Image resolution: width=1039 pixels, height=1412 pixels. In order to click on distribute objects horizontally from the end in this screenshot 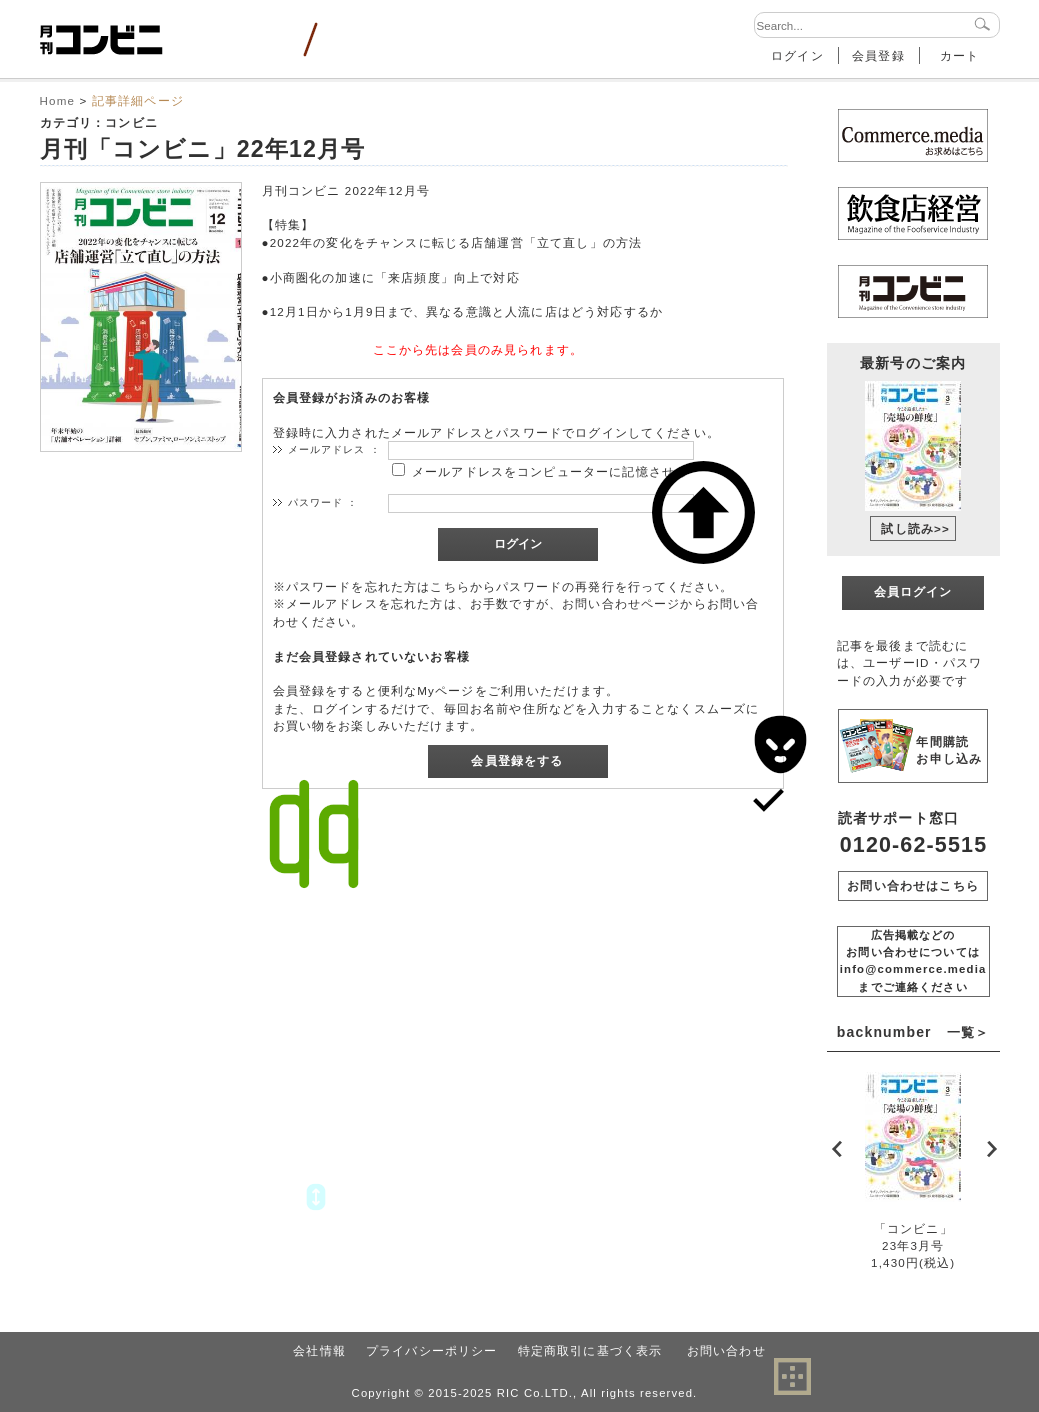, I will do `click(314, 834)`.